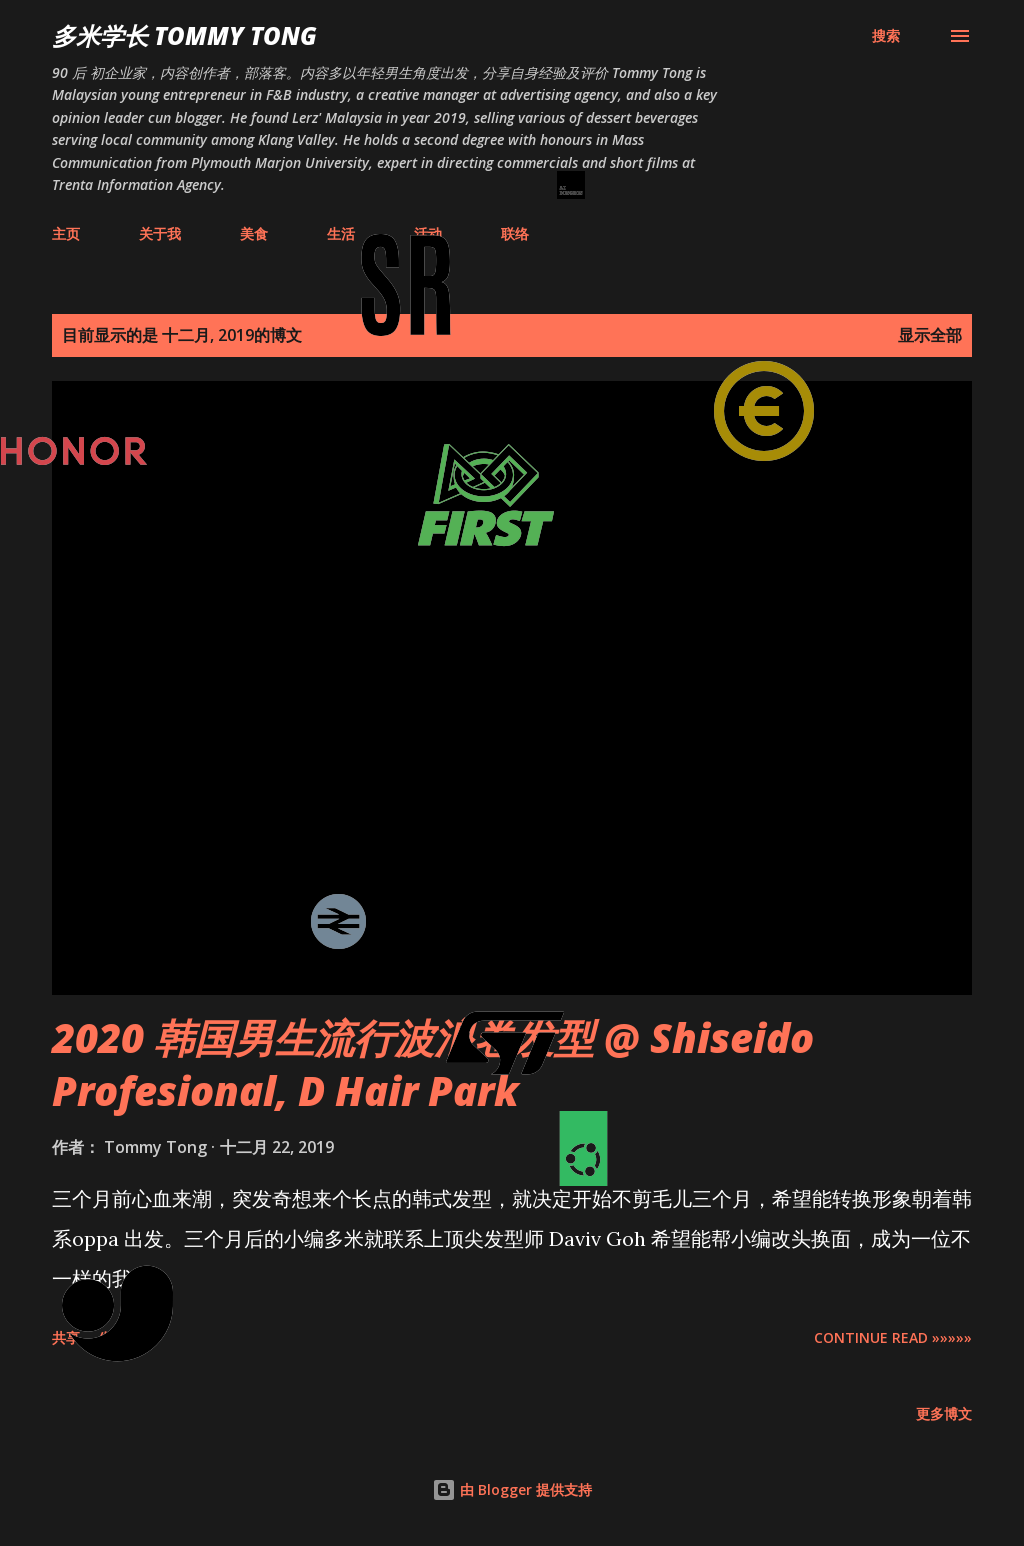  Describe the element at coordinates (117, 1313) in the screenshot. I see `ultralytics company logo` at that location.